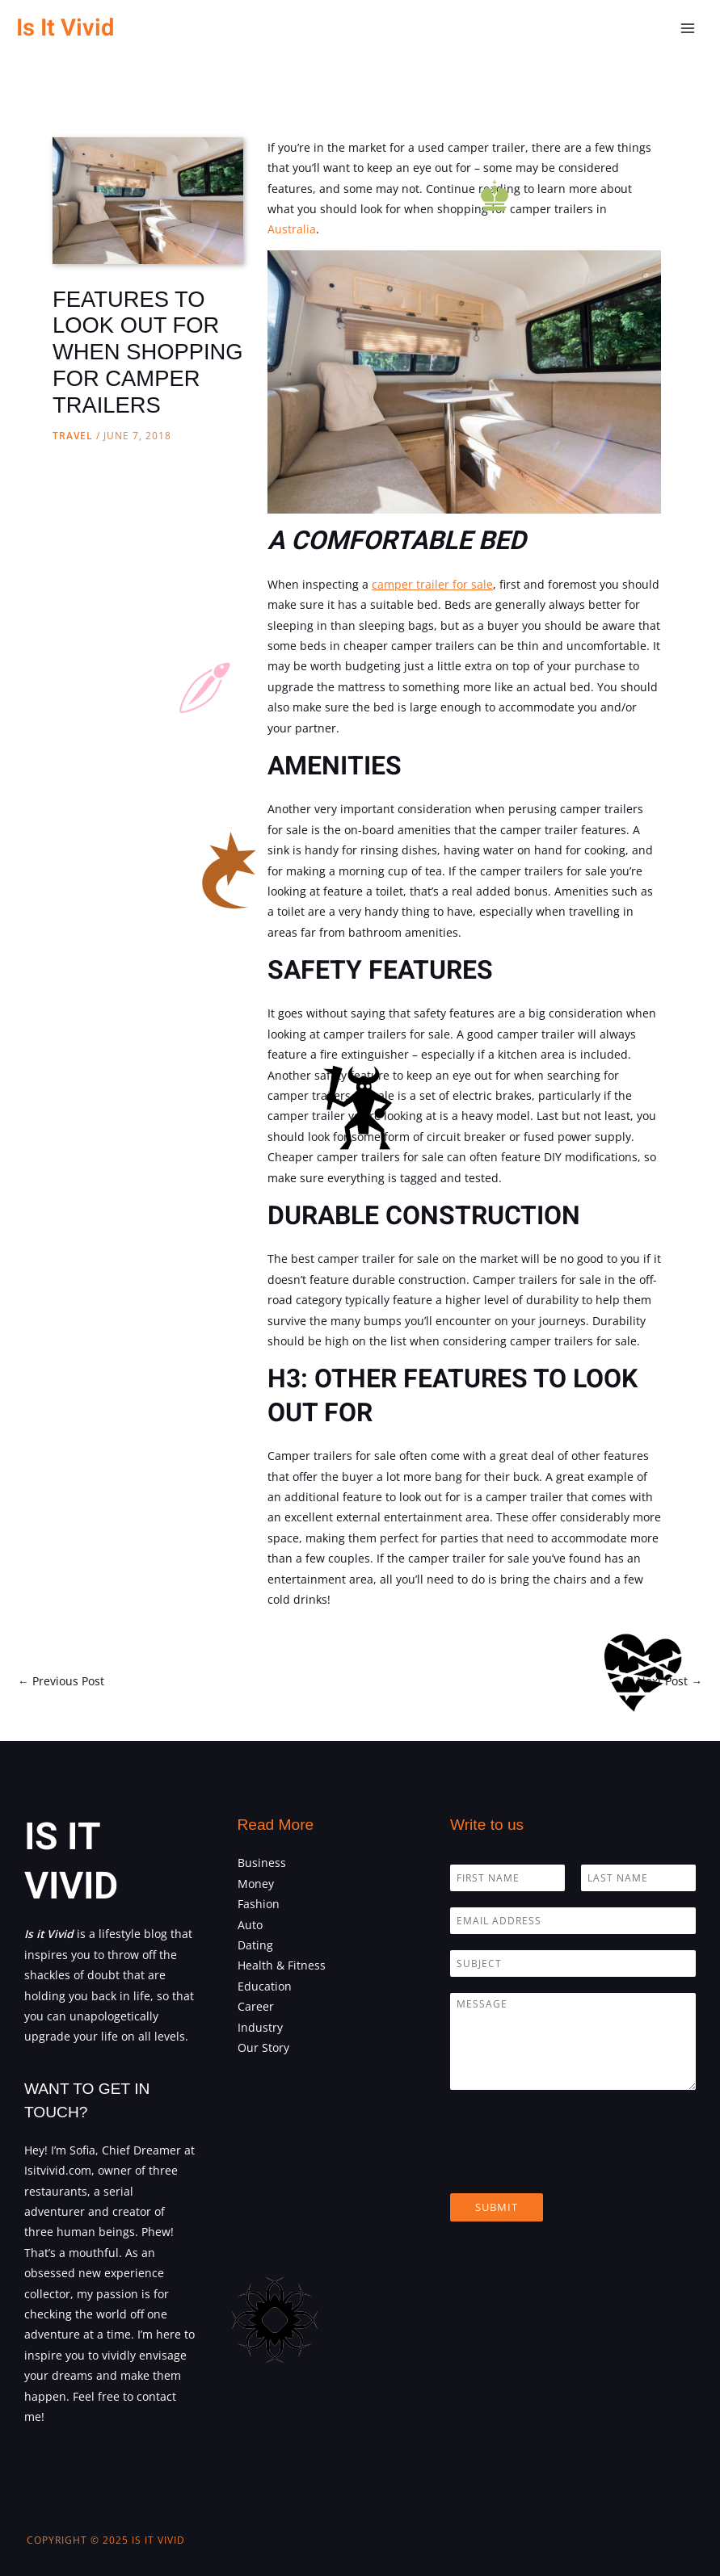 The image size is (720, 2576). I want to click on indicates early stage or growth phase in a game, so click(204, 686).